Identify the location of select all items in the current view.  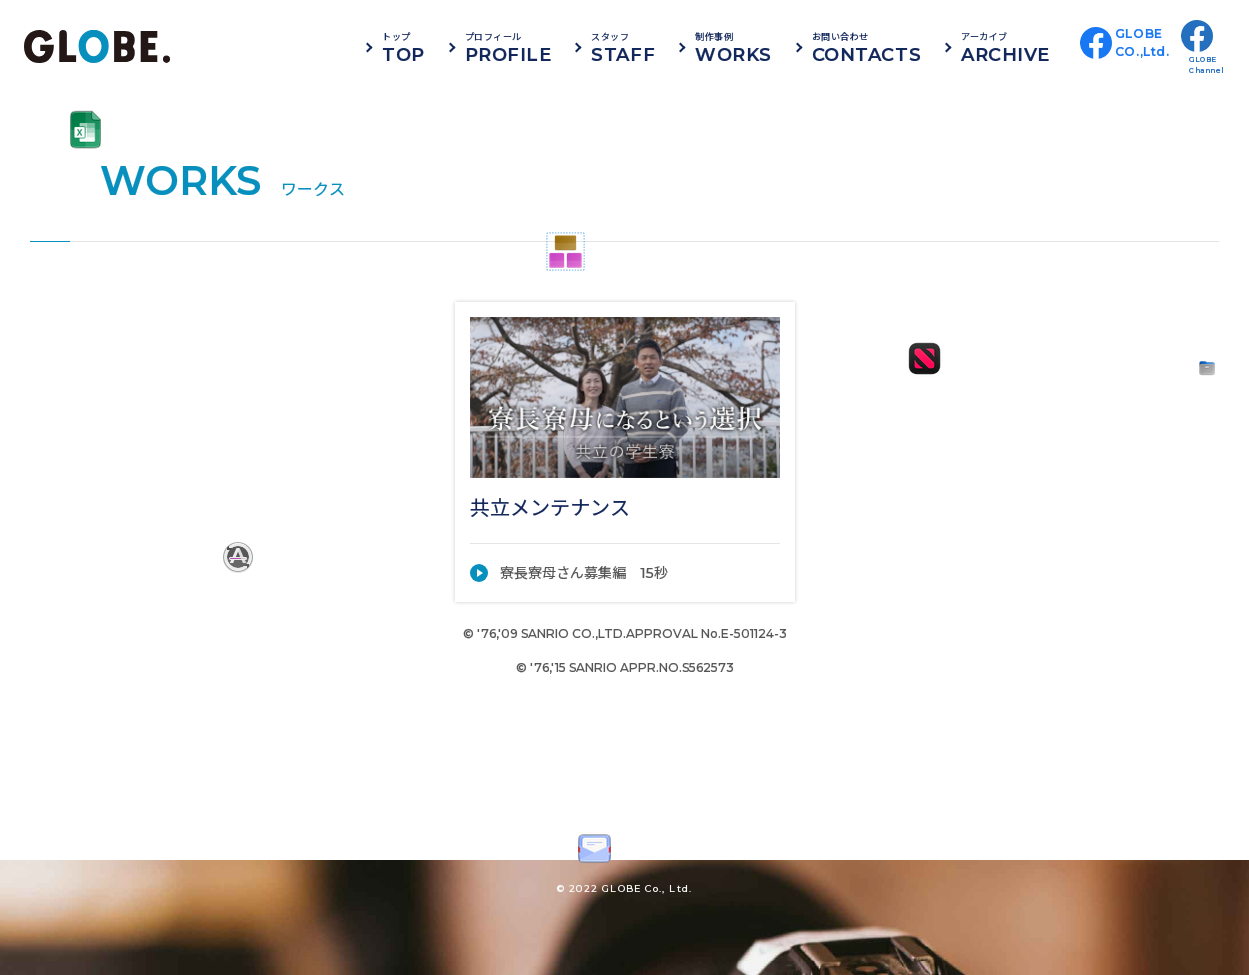
(565, 251).